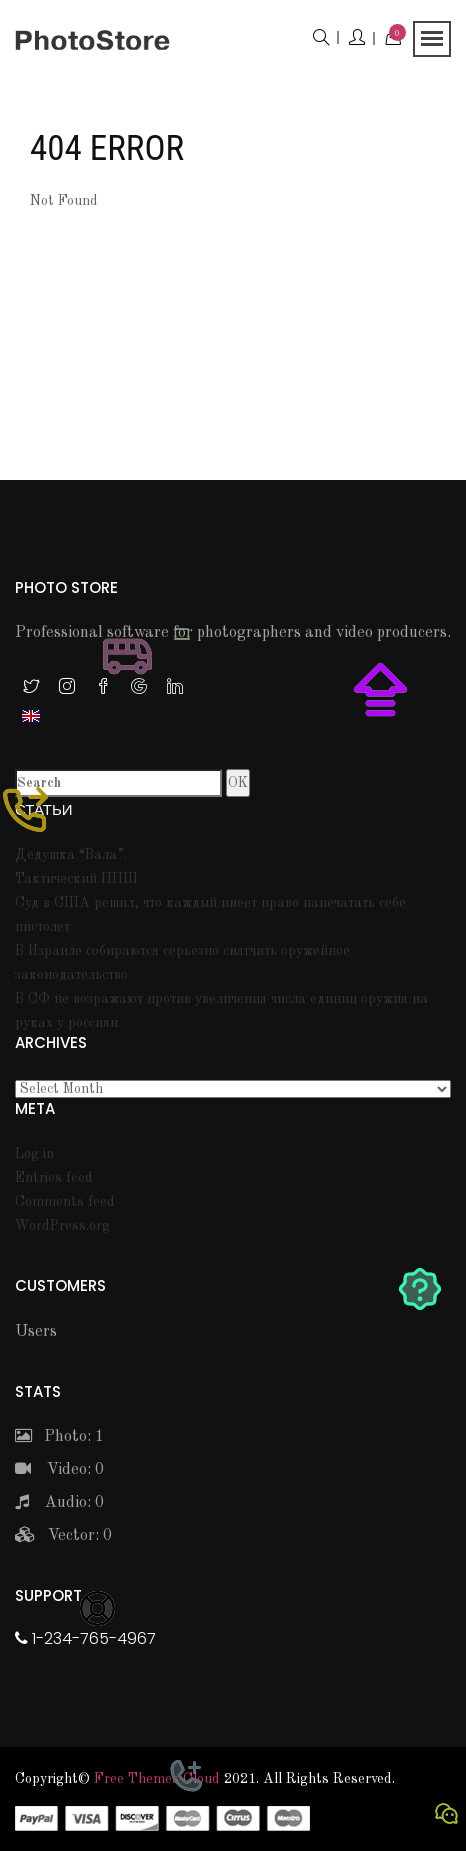 The height and width of the screenshot is (1851, 466). Describe the element at coordinates (187, 1775) in the screenshot. I see `add a new contact` at that location.